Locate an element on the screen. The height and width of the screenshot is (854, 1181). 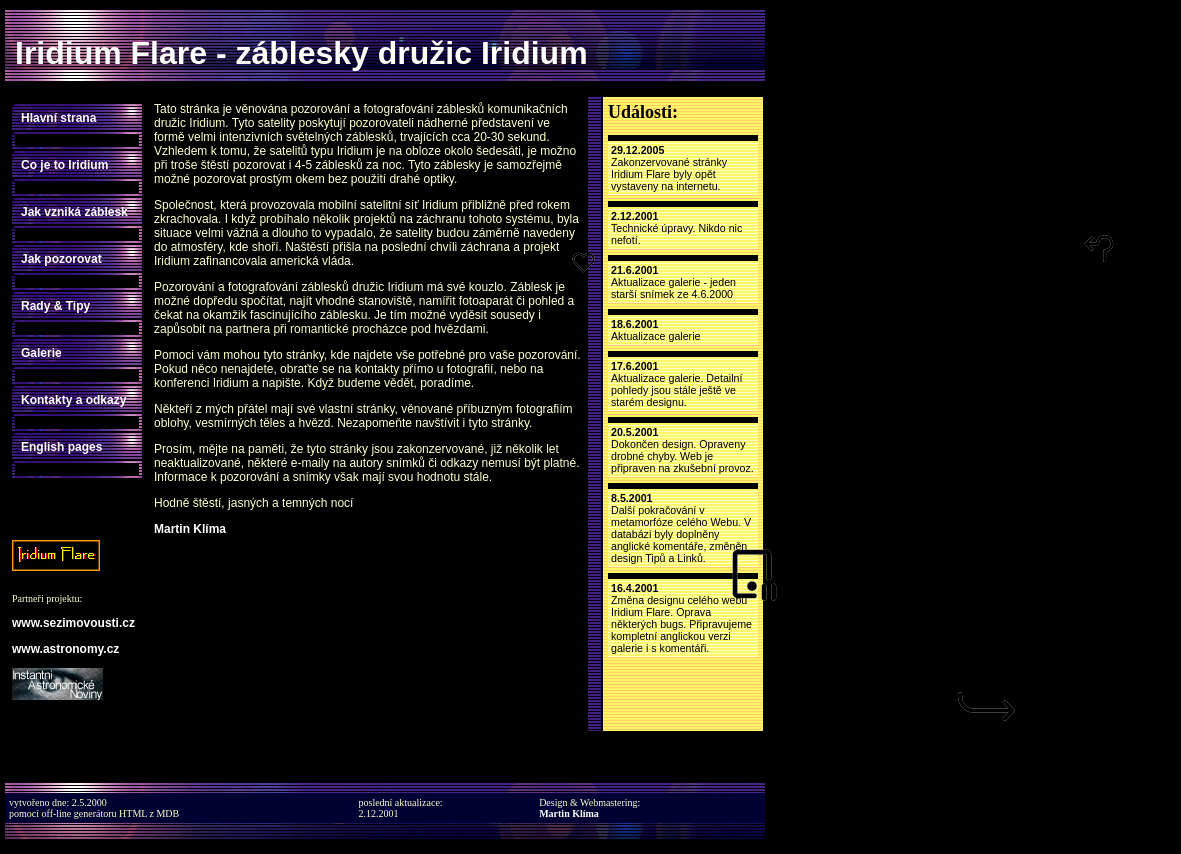
take the left exit at the roundabout is located at coordinates (1099, 248).